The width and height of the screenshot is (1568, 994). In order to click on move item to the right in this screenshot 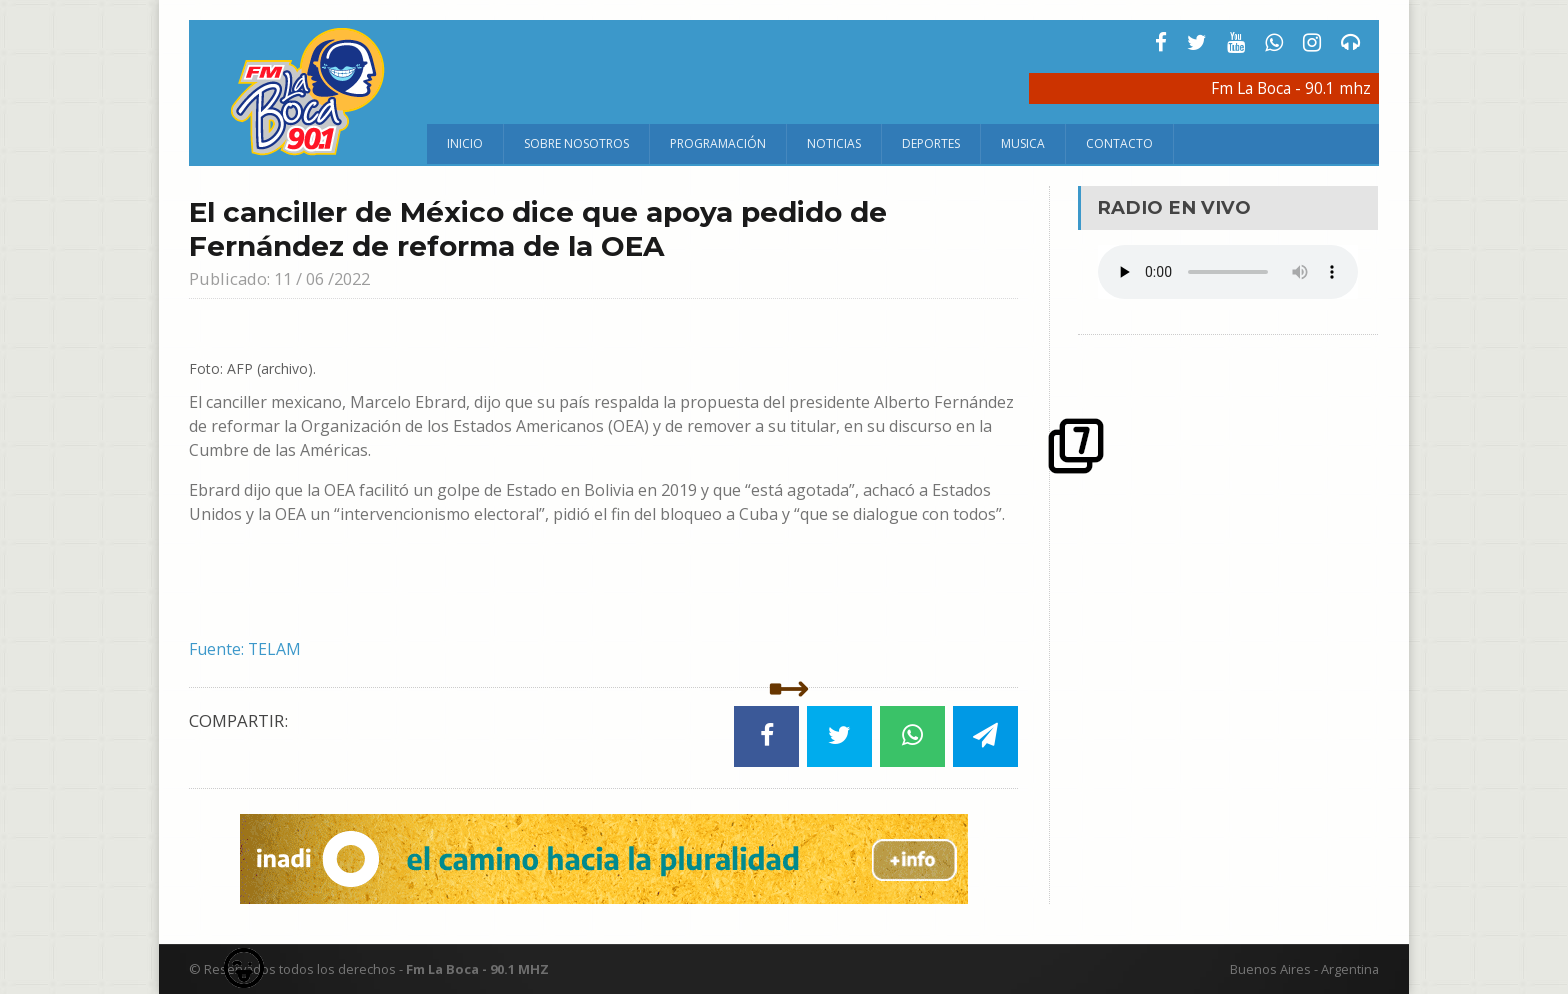, I will do `click(789, 689)`.